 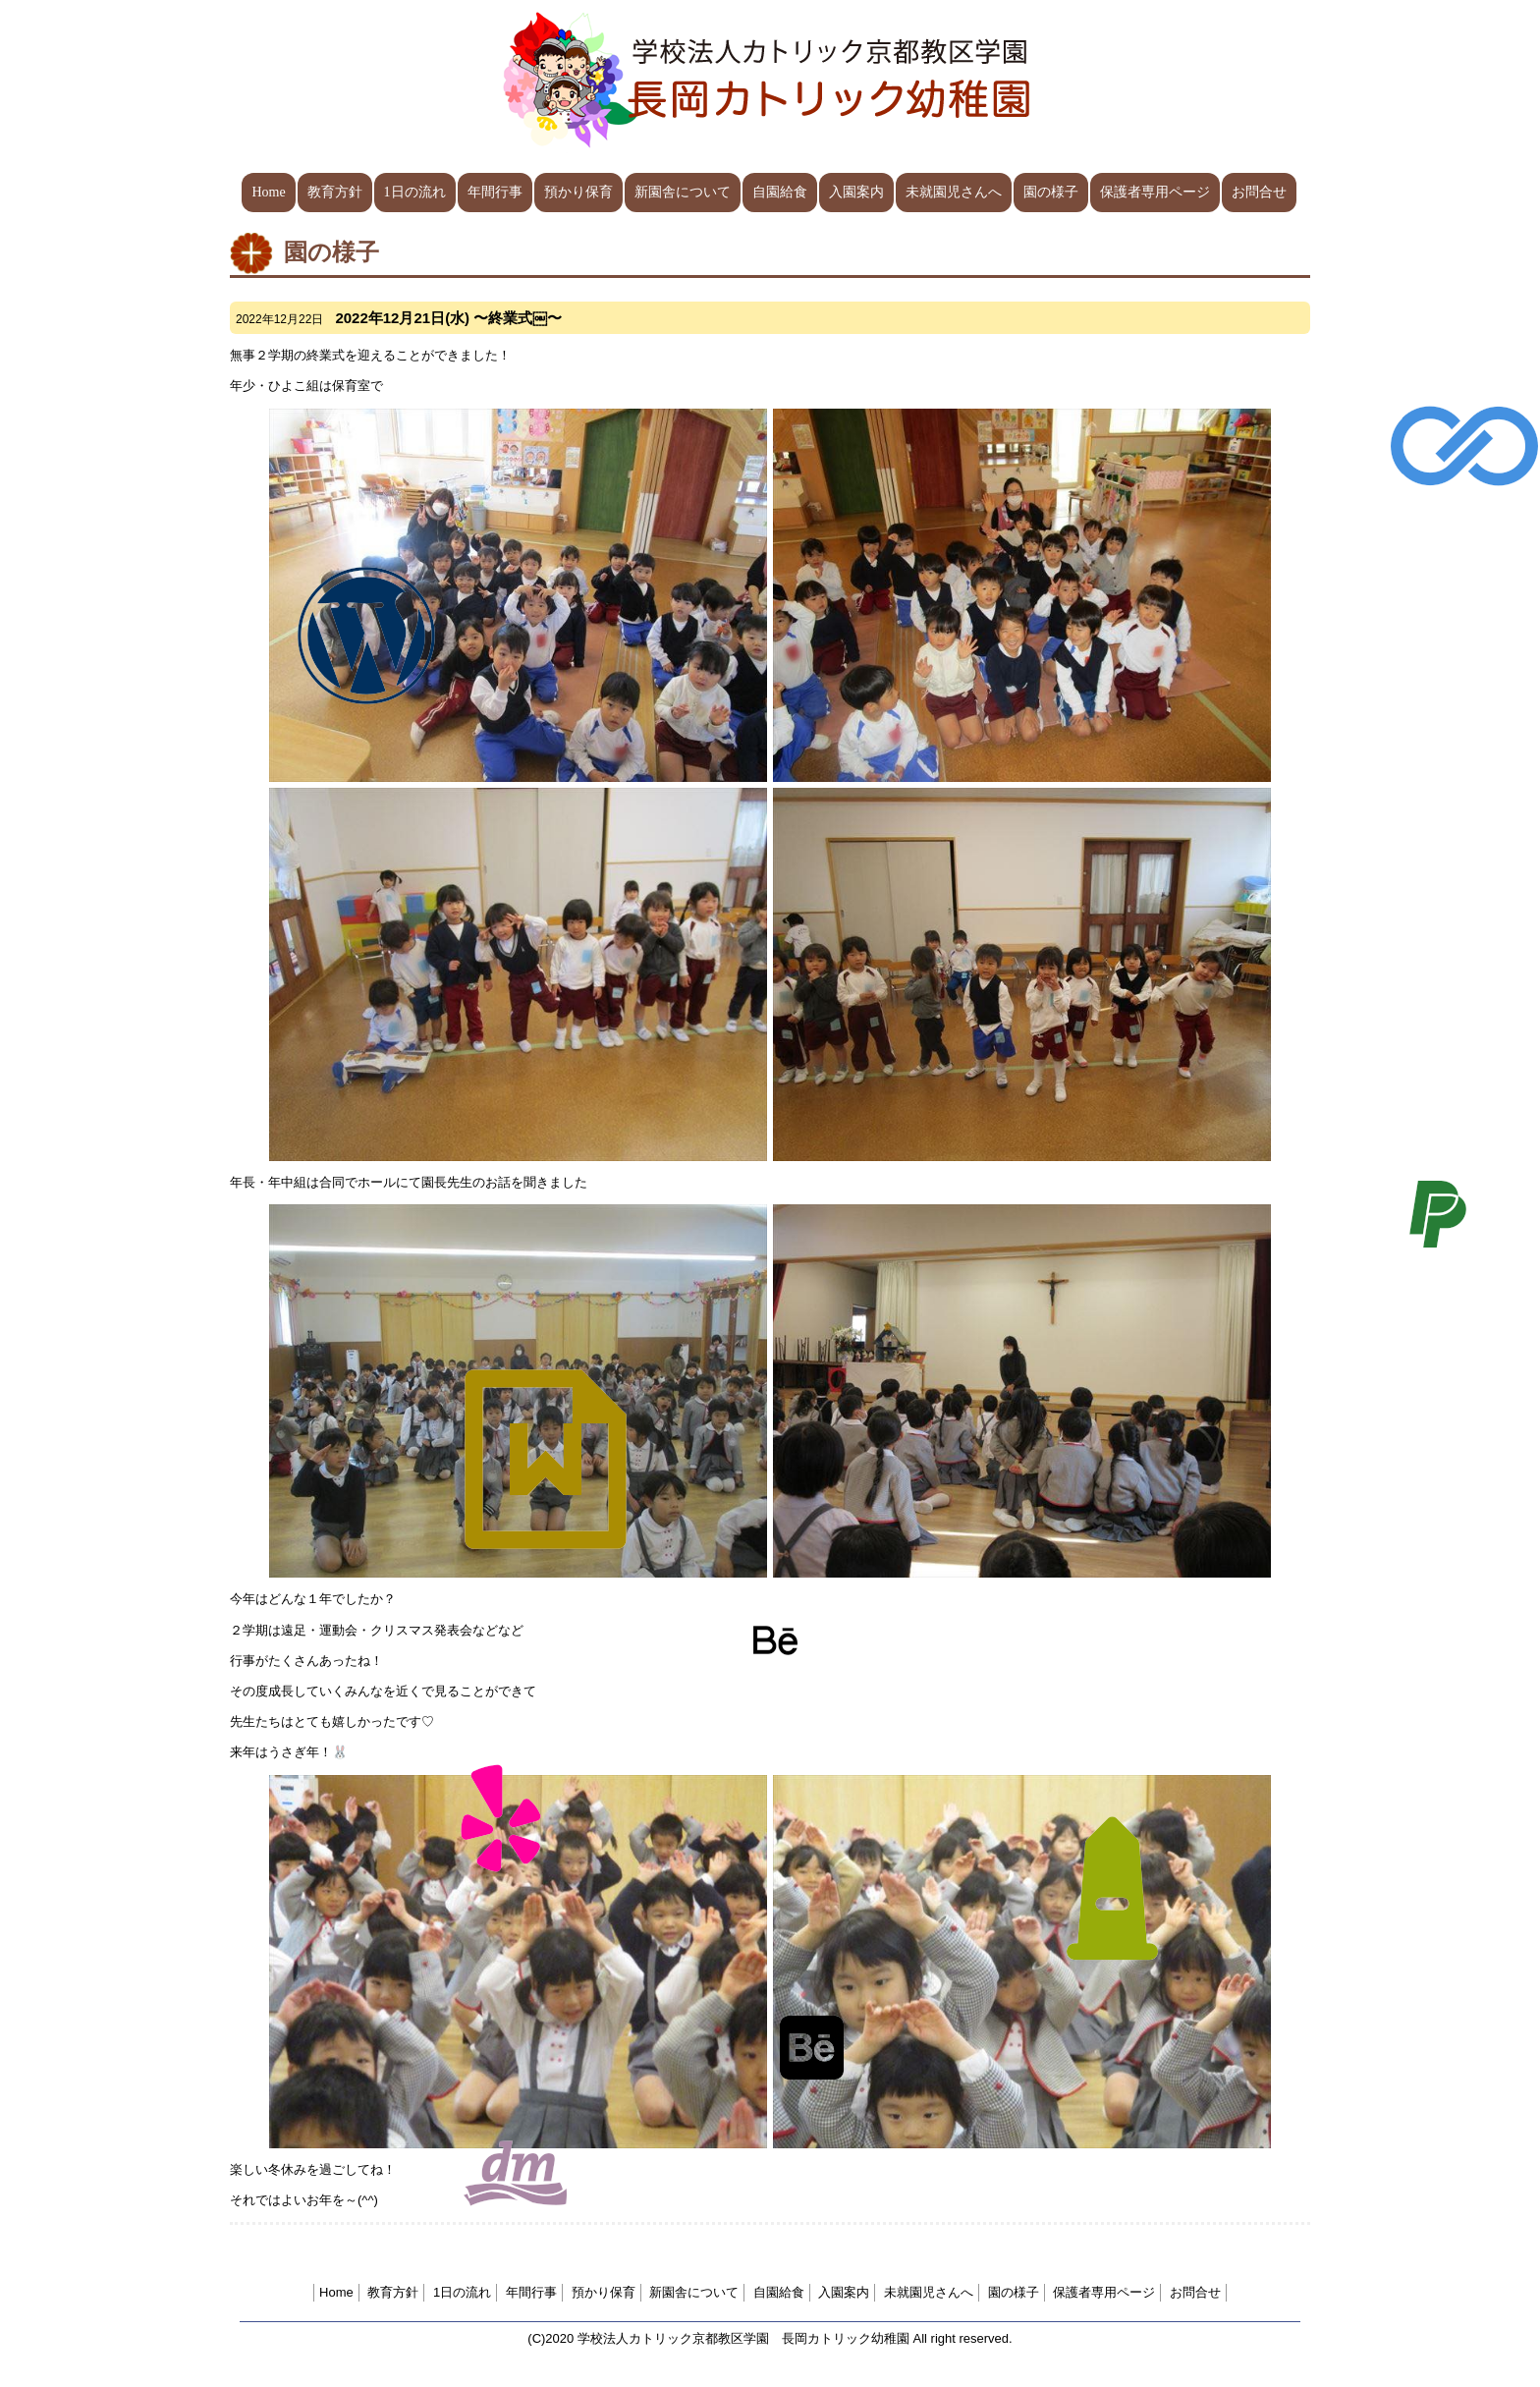 I want to click on dm drogerie markt company logo, so click(x=515, y=2173).